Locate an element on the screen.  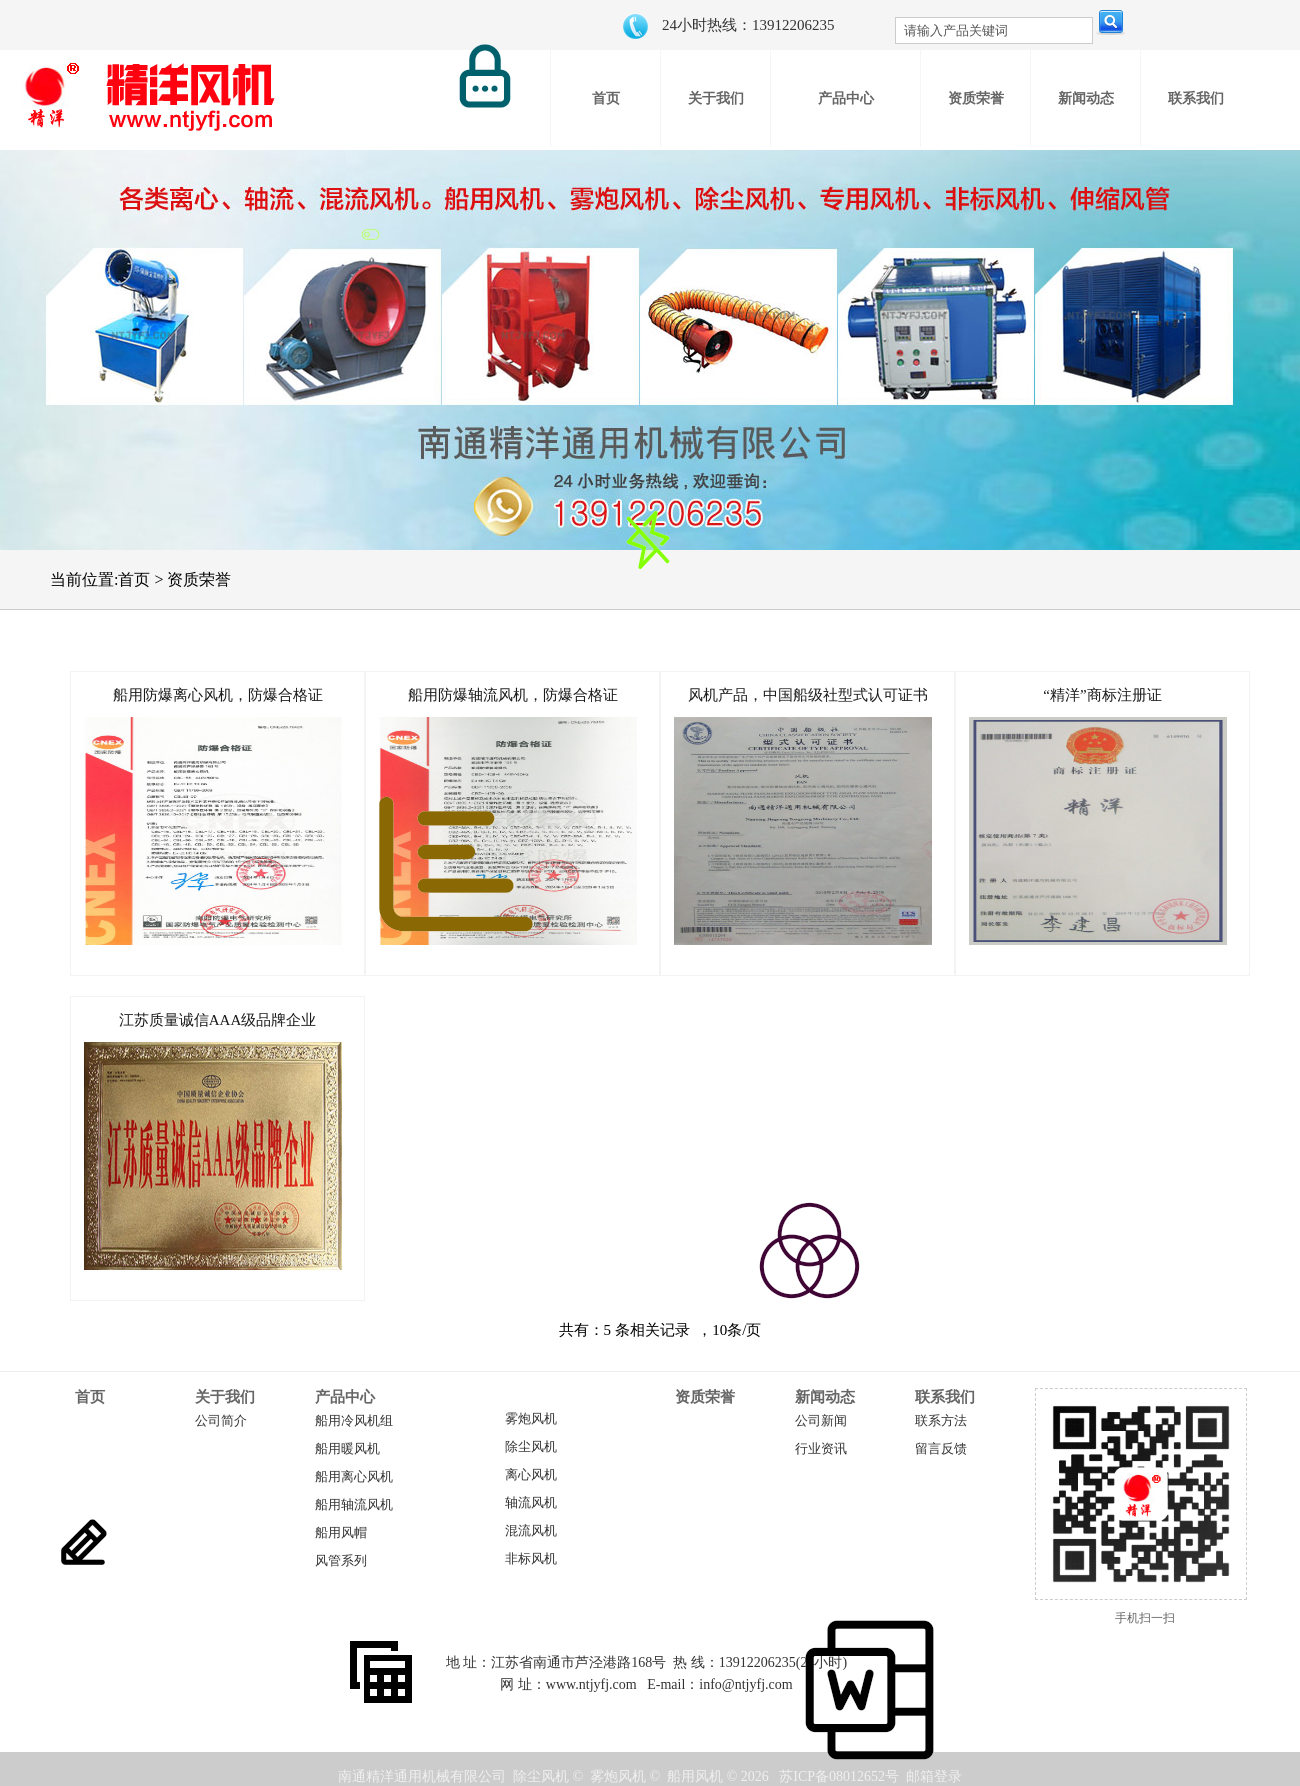
open Microsoft Word is located at coordinates (875, 1690).